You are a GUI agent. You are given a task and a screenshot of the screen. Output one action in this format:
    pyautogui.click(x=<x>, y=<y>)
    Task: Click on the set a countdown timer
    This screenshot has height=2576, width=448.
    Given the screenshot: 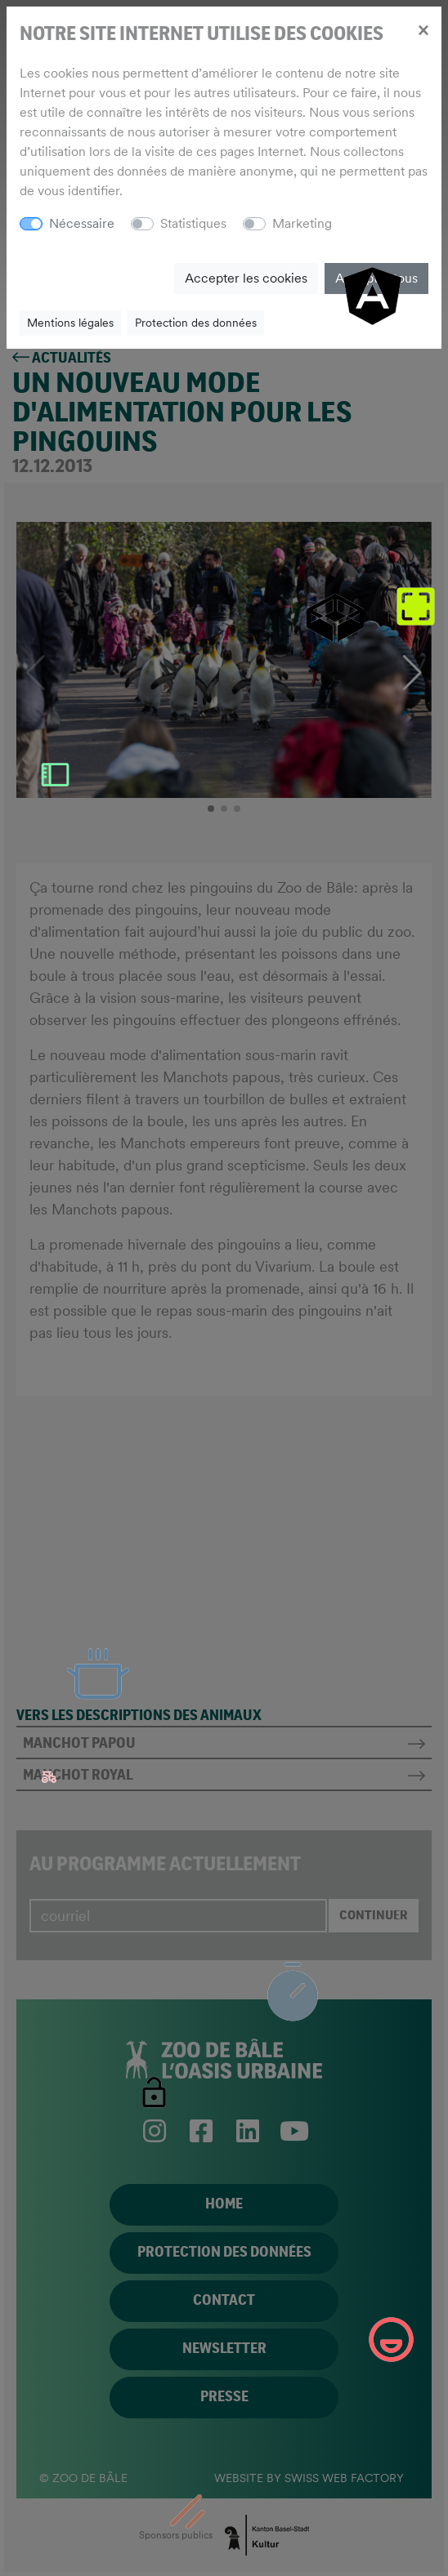 What is the action you would take?
    pyautogui.click(x=293, y=1994)
    